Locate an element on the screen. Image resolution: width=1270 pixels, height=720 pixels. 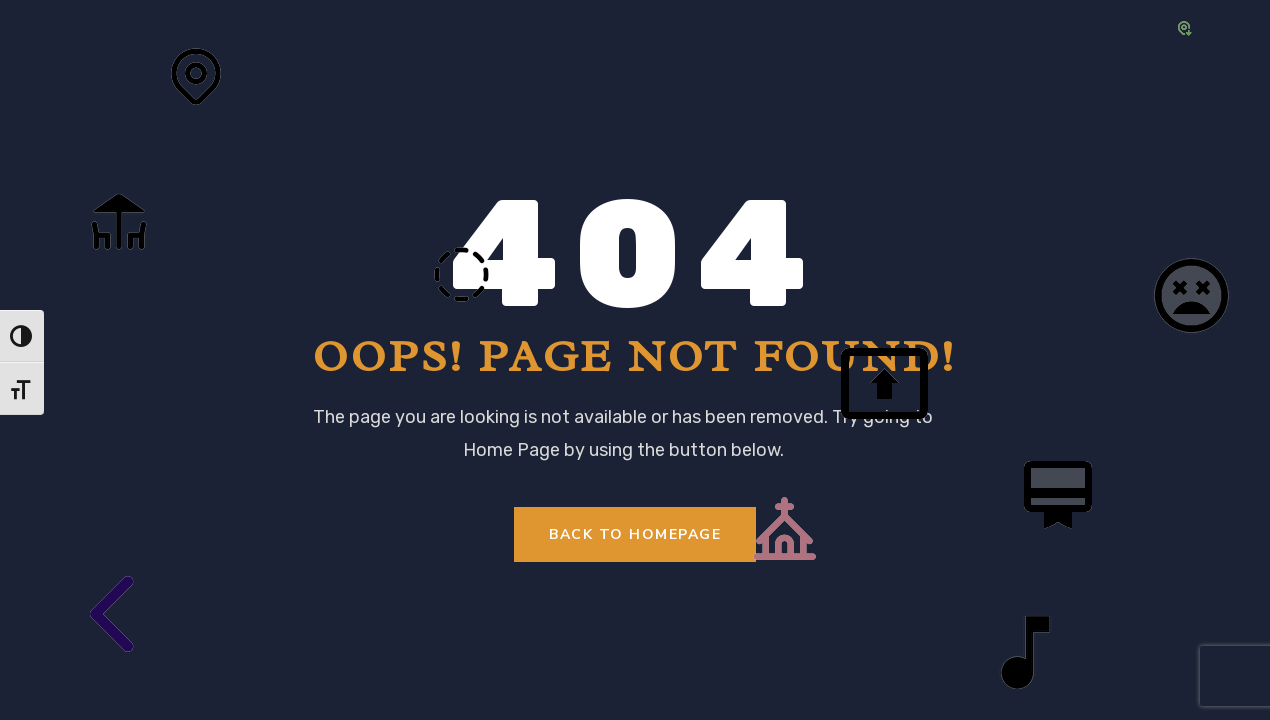
indicates a pending or in-progress state is located at coordinates (461, 274).